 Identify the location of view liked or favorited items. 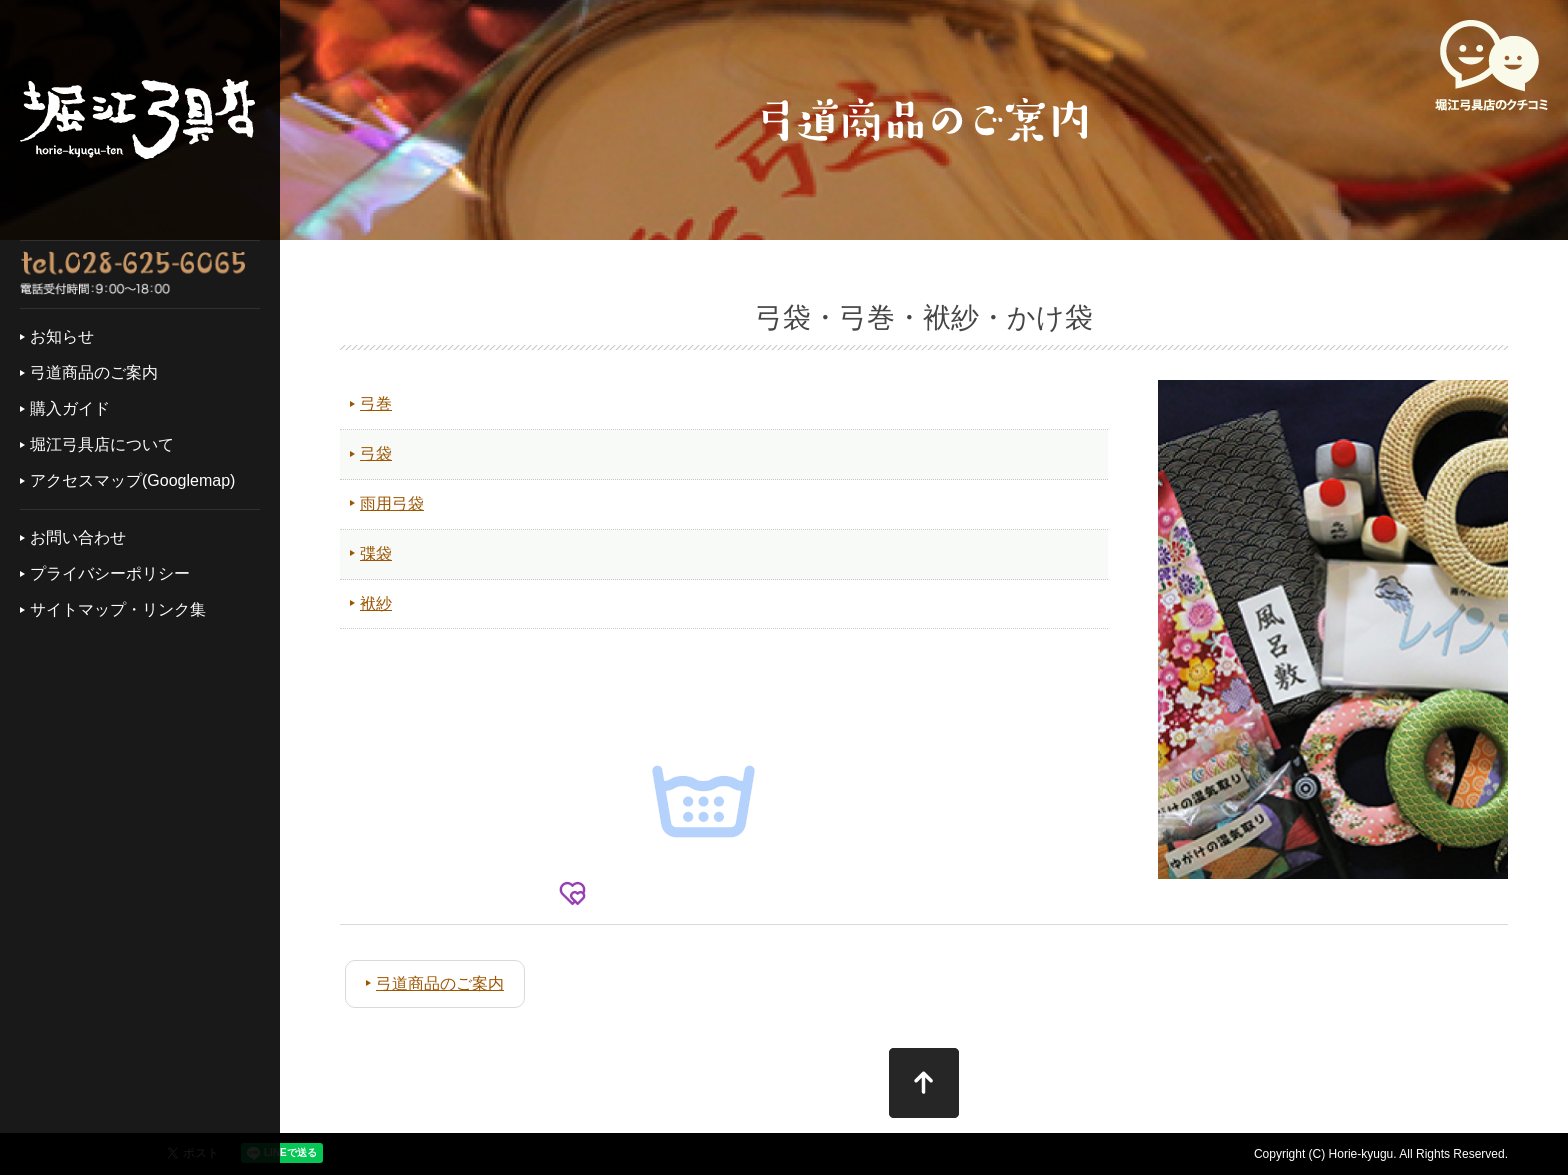
(572, 893).